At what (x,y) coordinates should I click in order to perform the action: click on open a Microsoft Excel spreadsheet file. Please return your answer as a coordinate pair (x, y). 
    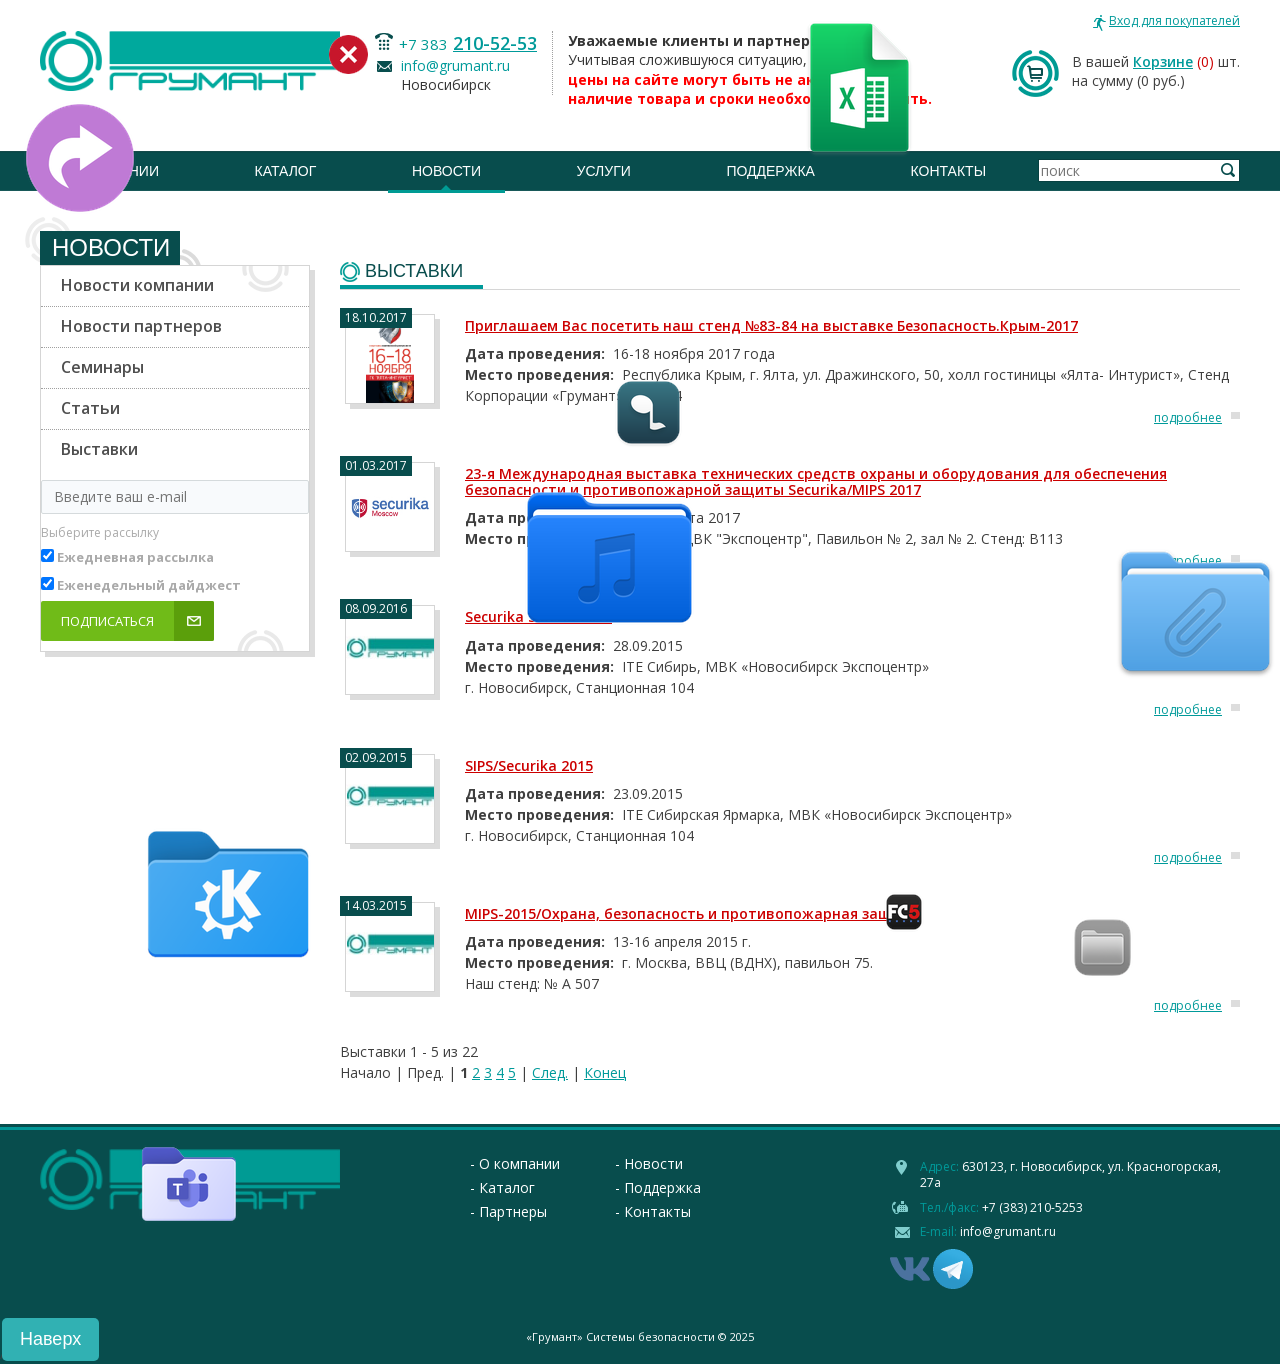
    Looking at the image, I should click on (859, 87).